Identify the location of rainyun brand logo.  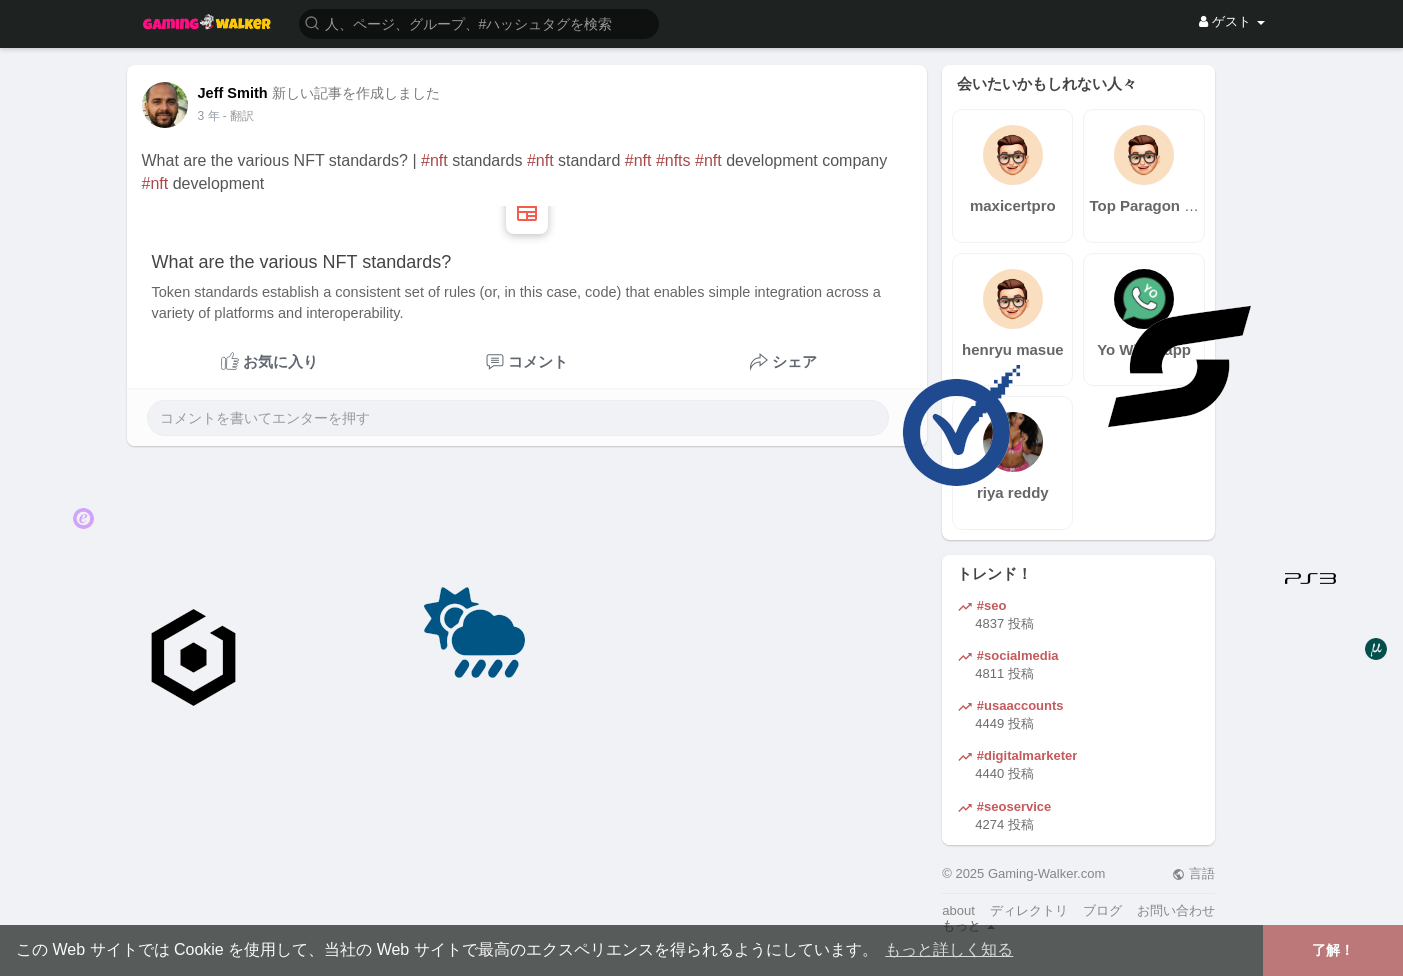
(474, 632).